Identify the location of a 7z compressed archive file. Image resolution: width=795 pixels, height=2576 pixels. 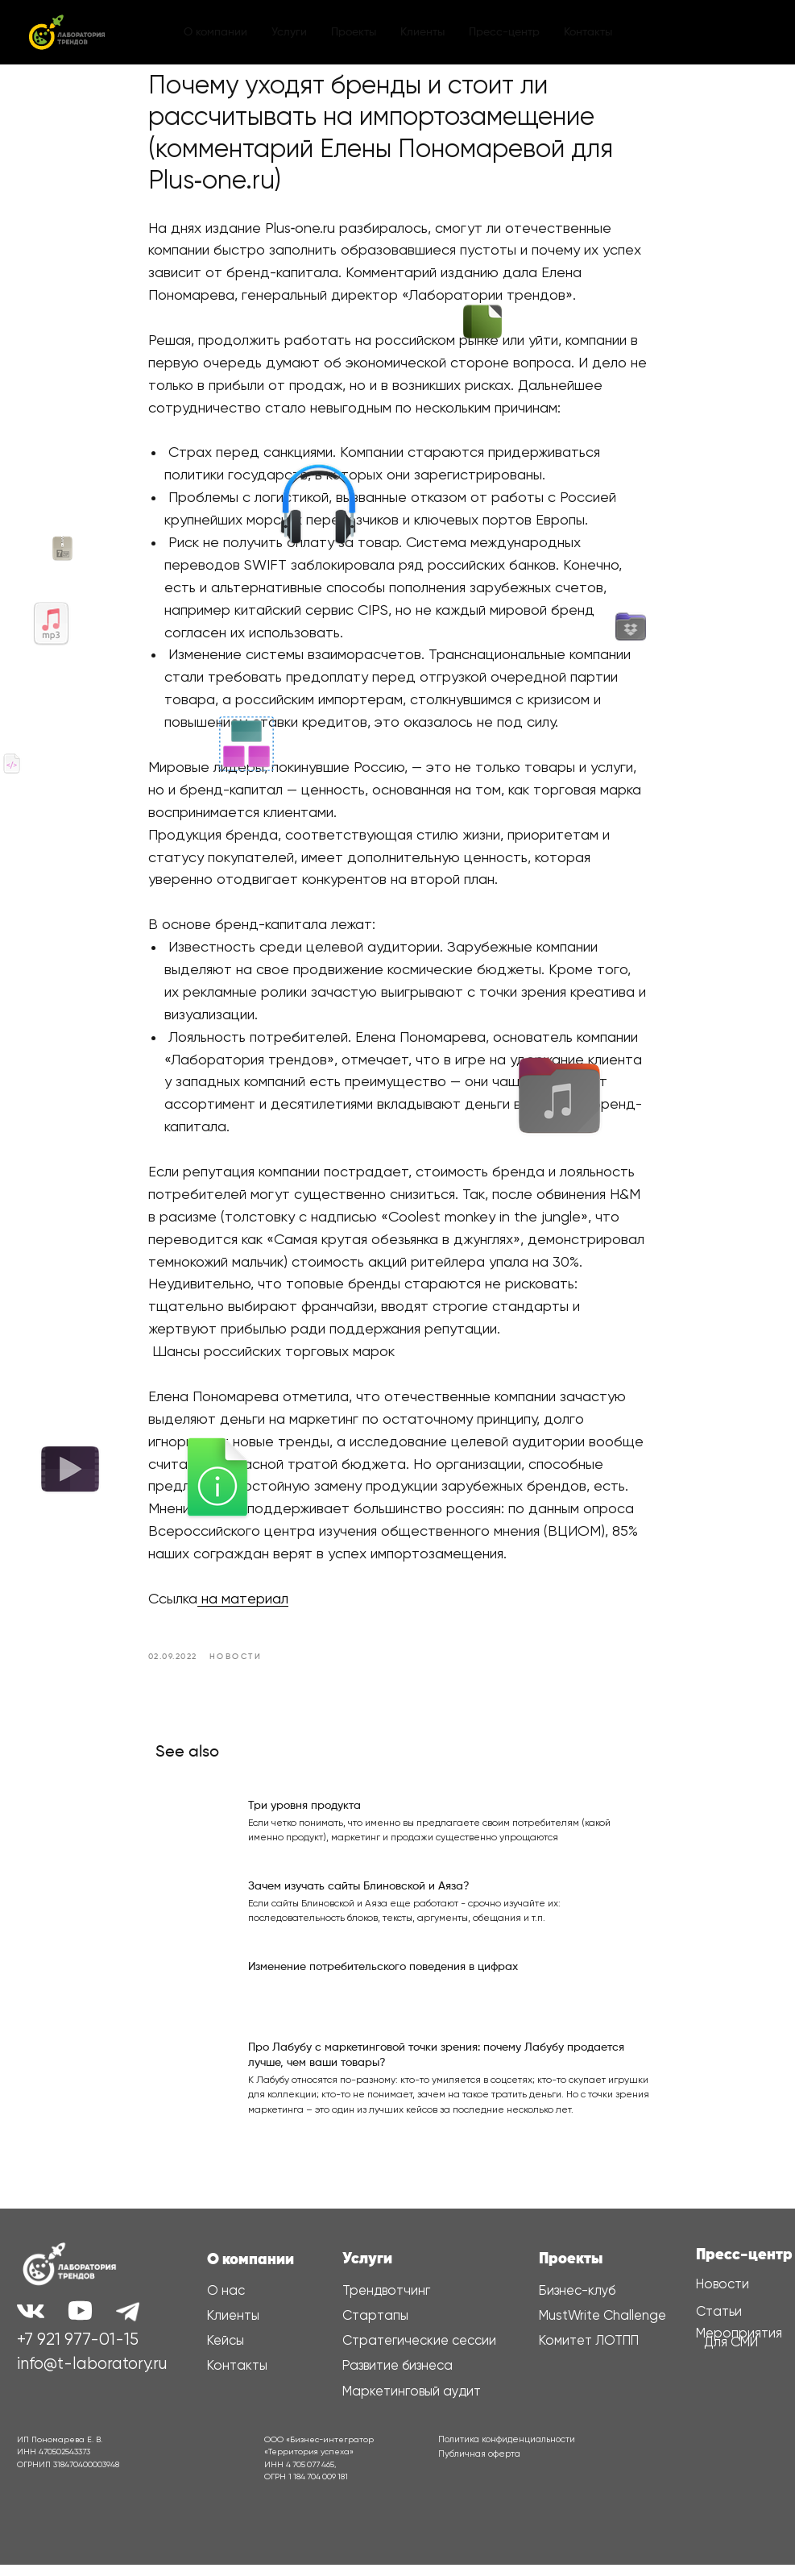
(62, 548).